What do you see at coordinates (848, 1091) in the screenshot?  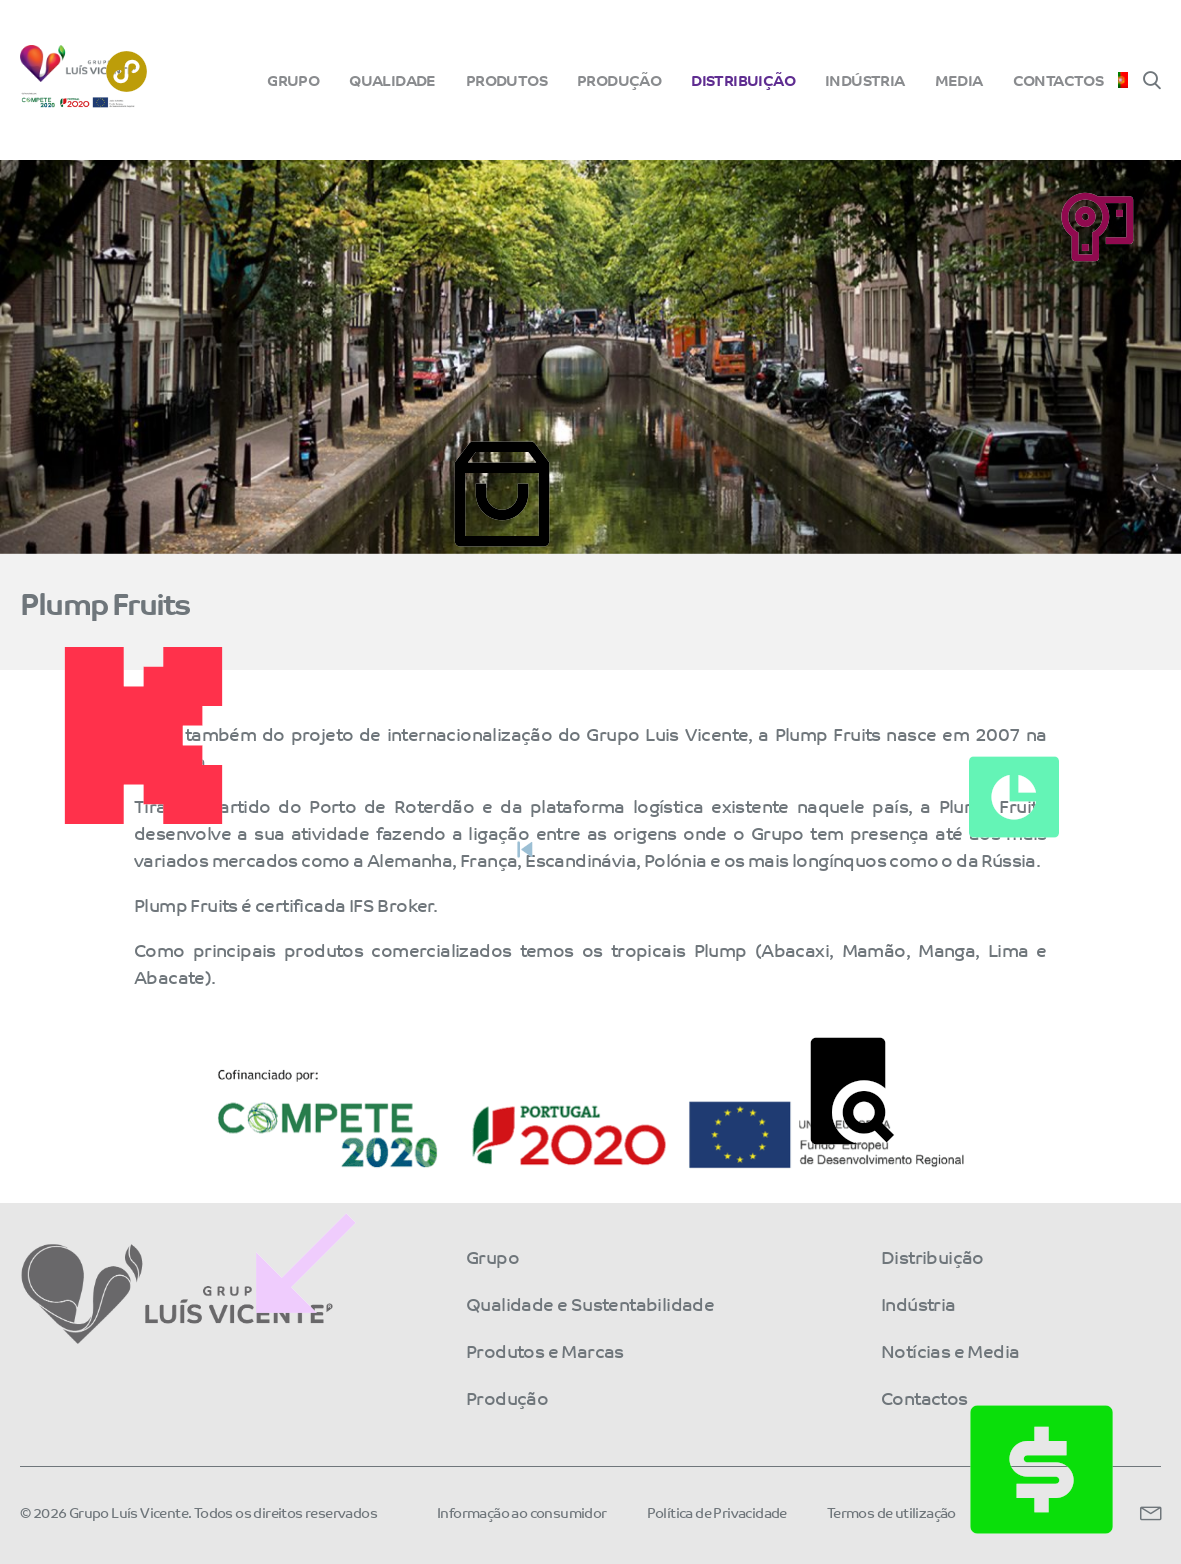 I see `find my phone feature` at bounding box center [848, 1091].